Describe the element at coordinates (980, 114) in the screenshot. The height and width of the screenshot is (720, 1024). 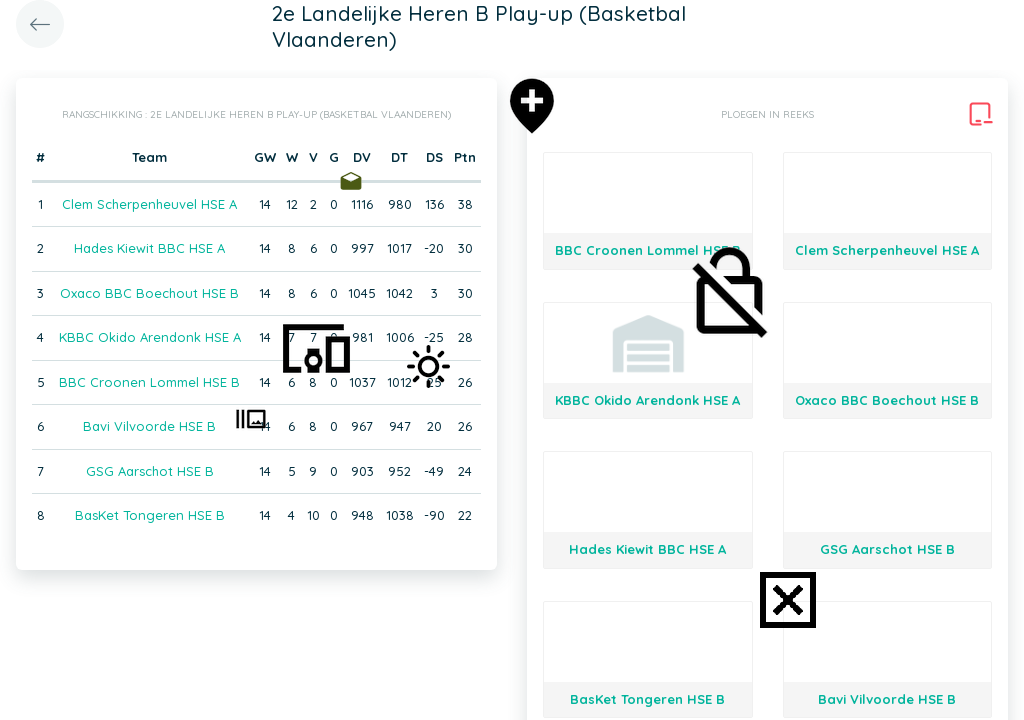
I see `remove an iPad from connected devices` at that location.